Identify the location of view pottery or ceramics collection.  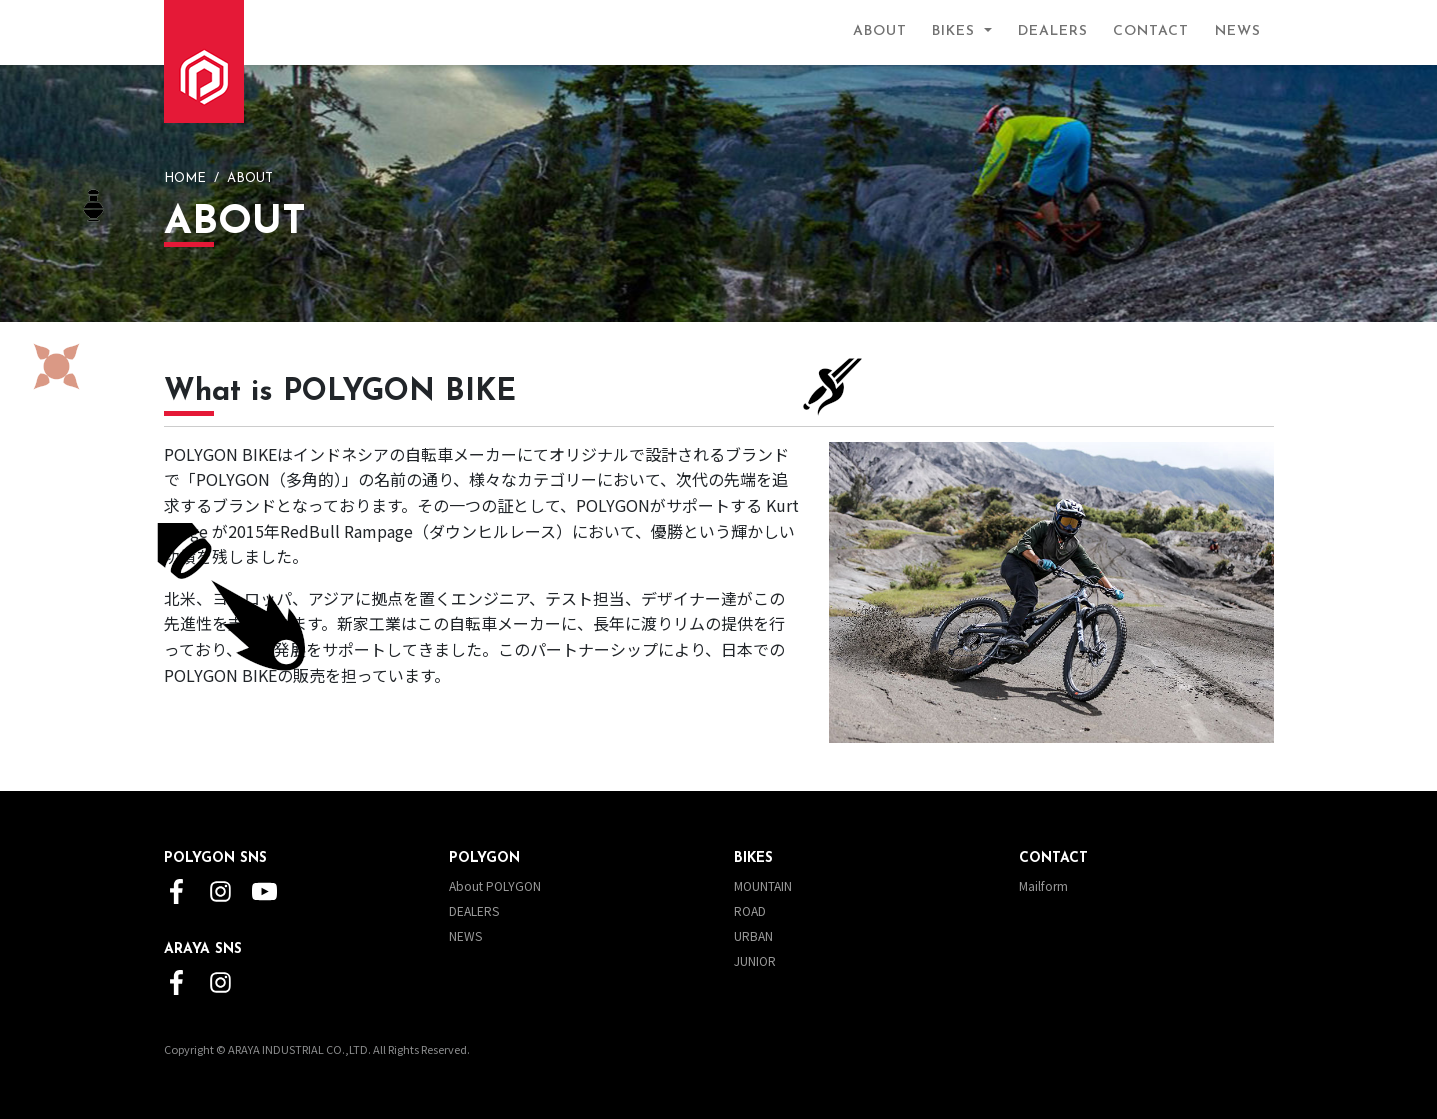
(93, 205).